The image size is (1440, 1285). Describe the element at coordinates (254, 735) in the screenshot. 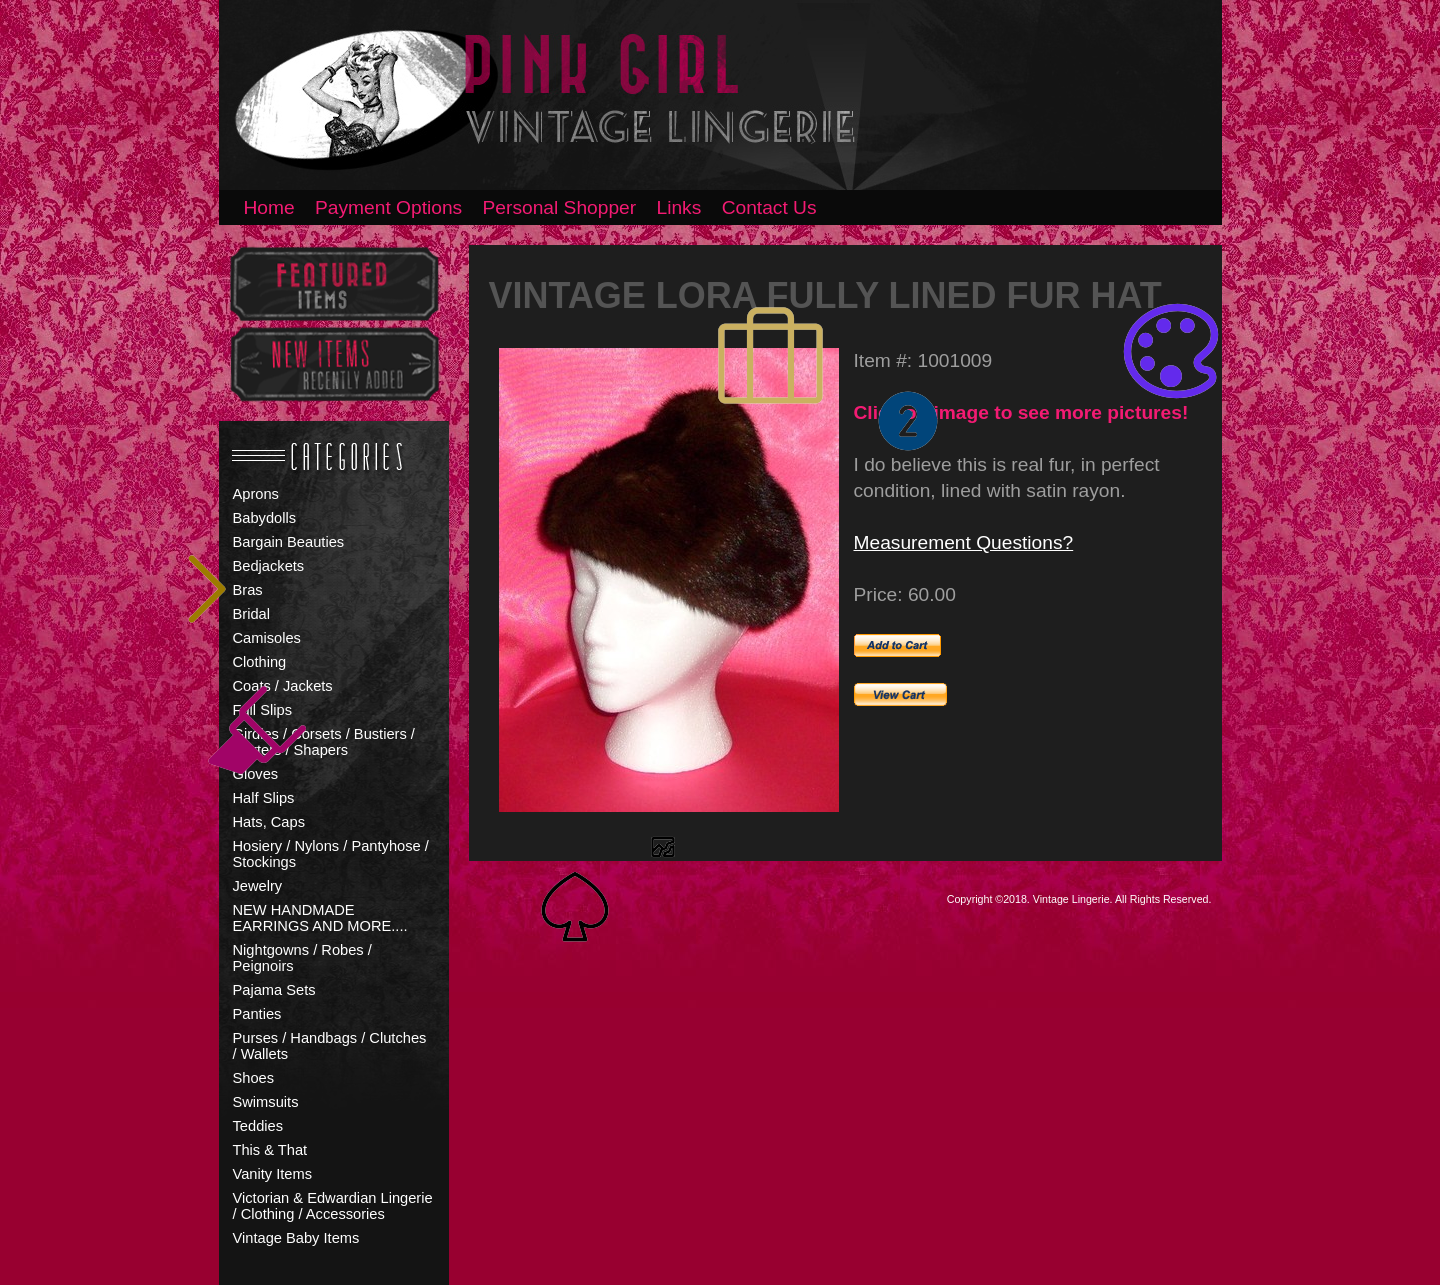

I see `highlight or mark selected text` at that location.